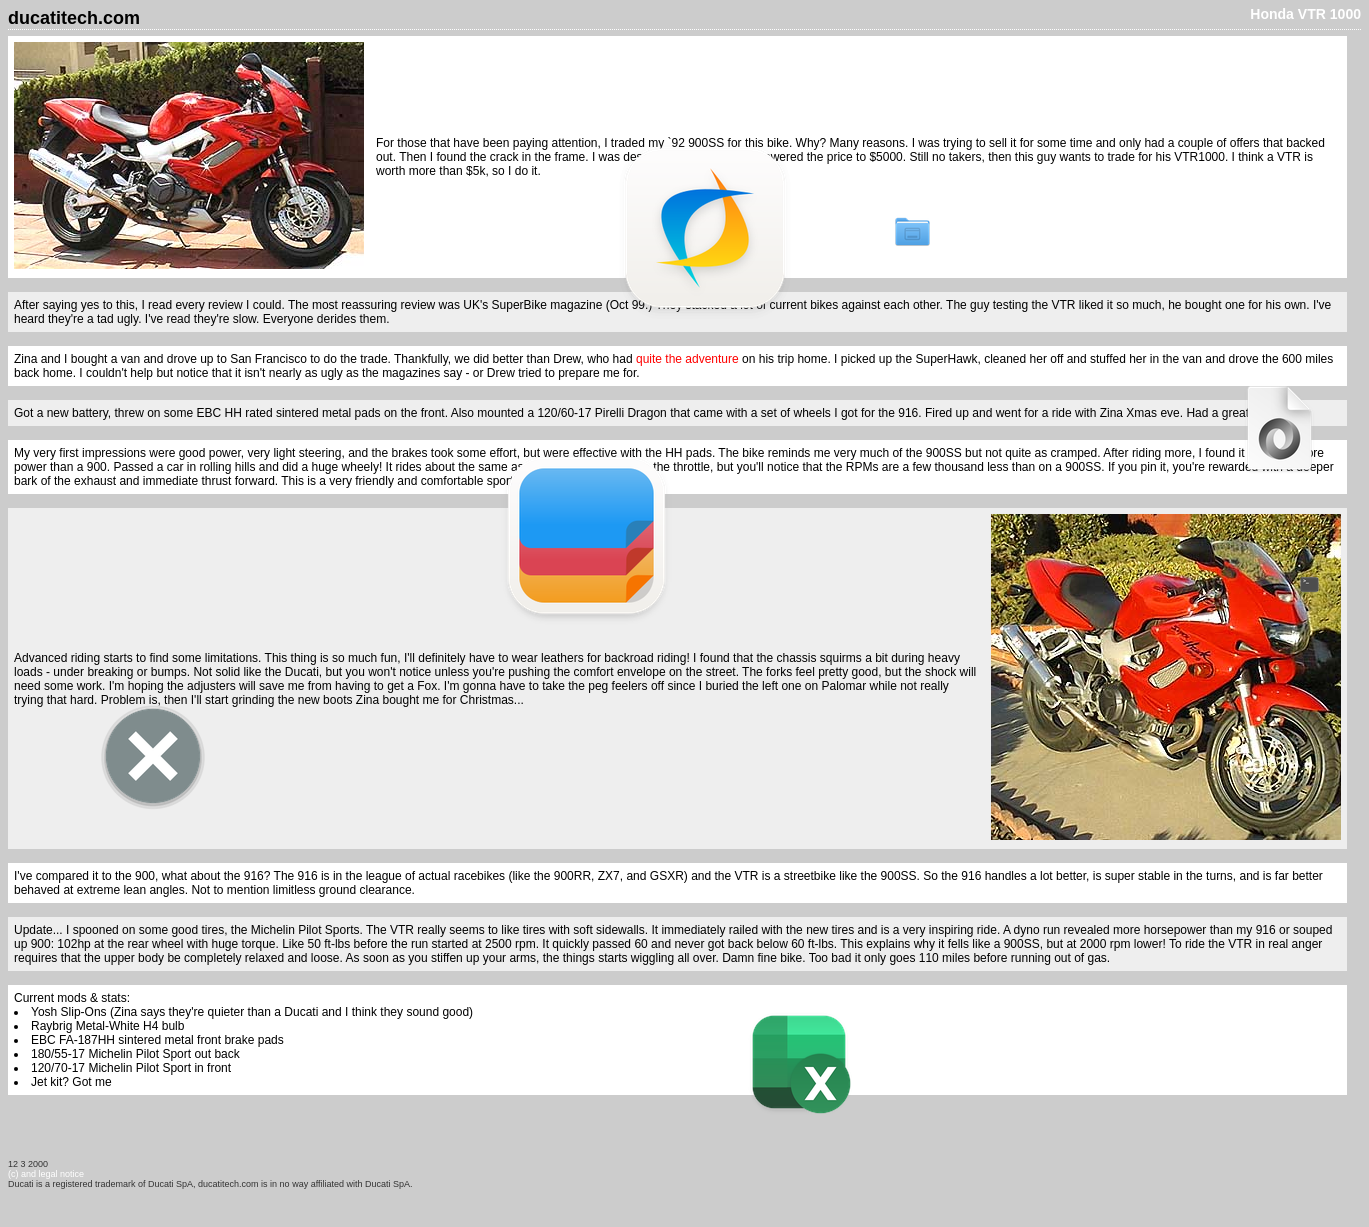  What do you see at coordinates (153, 756) in the screenshot?
I see `indicates an unavailable or inaccessible item` at bounding box center [153, 756].